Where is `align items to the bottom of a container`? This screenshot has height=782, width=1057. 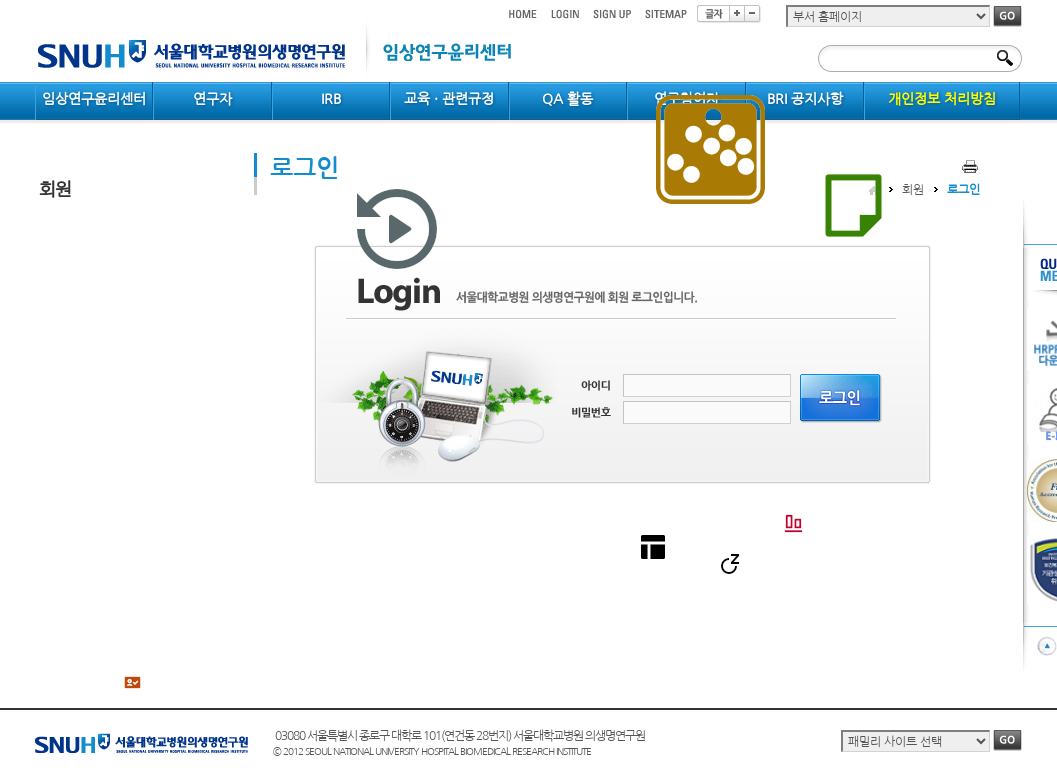
align items to the bottom of a container is located at coordinates (793, 523).